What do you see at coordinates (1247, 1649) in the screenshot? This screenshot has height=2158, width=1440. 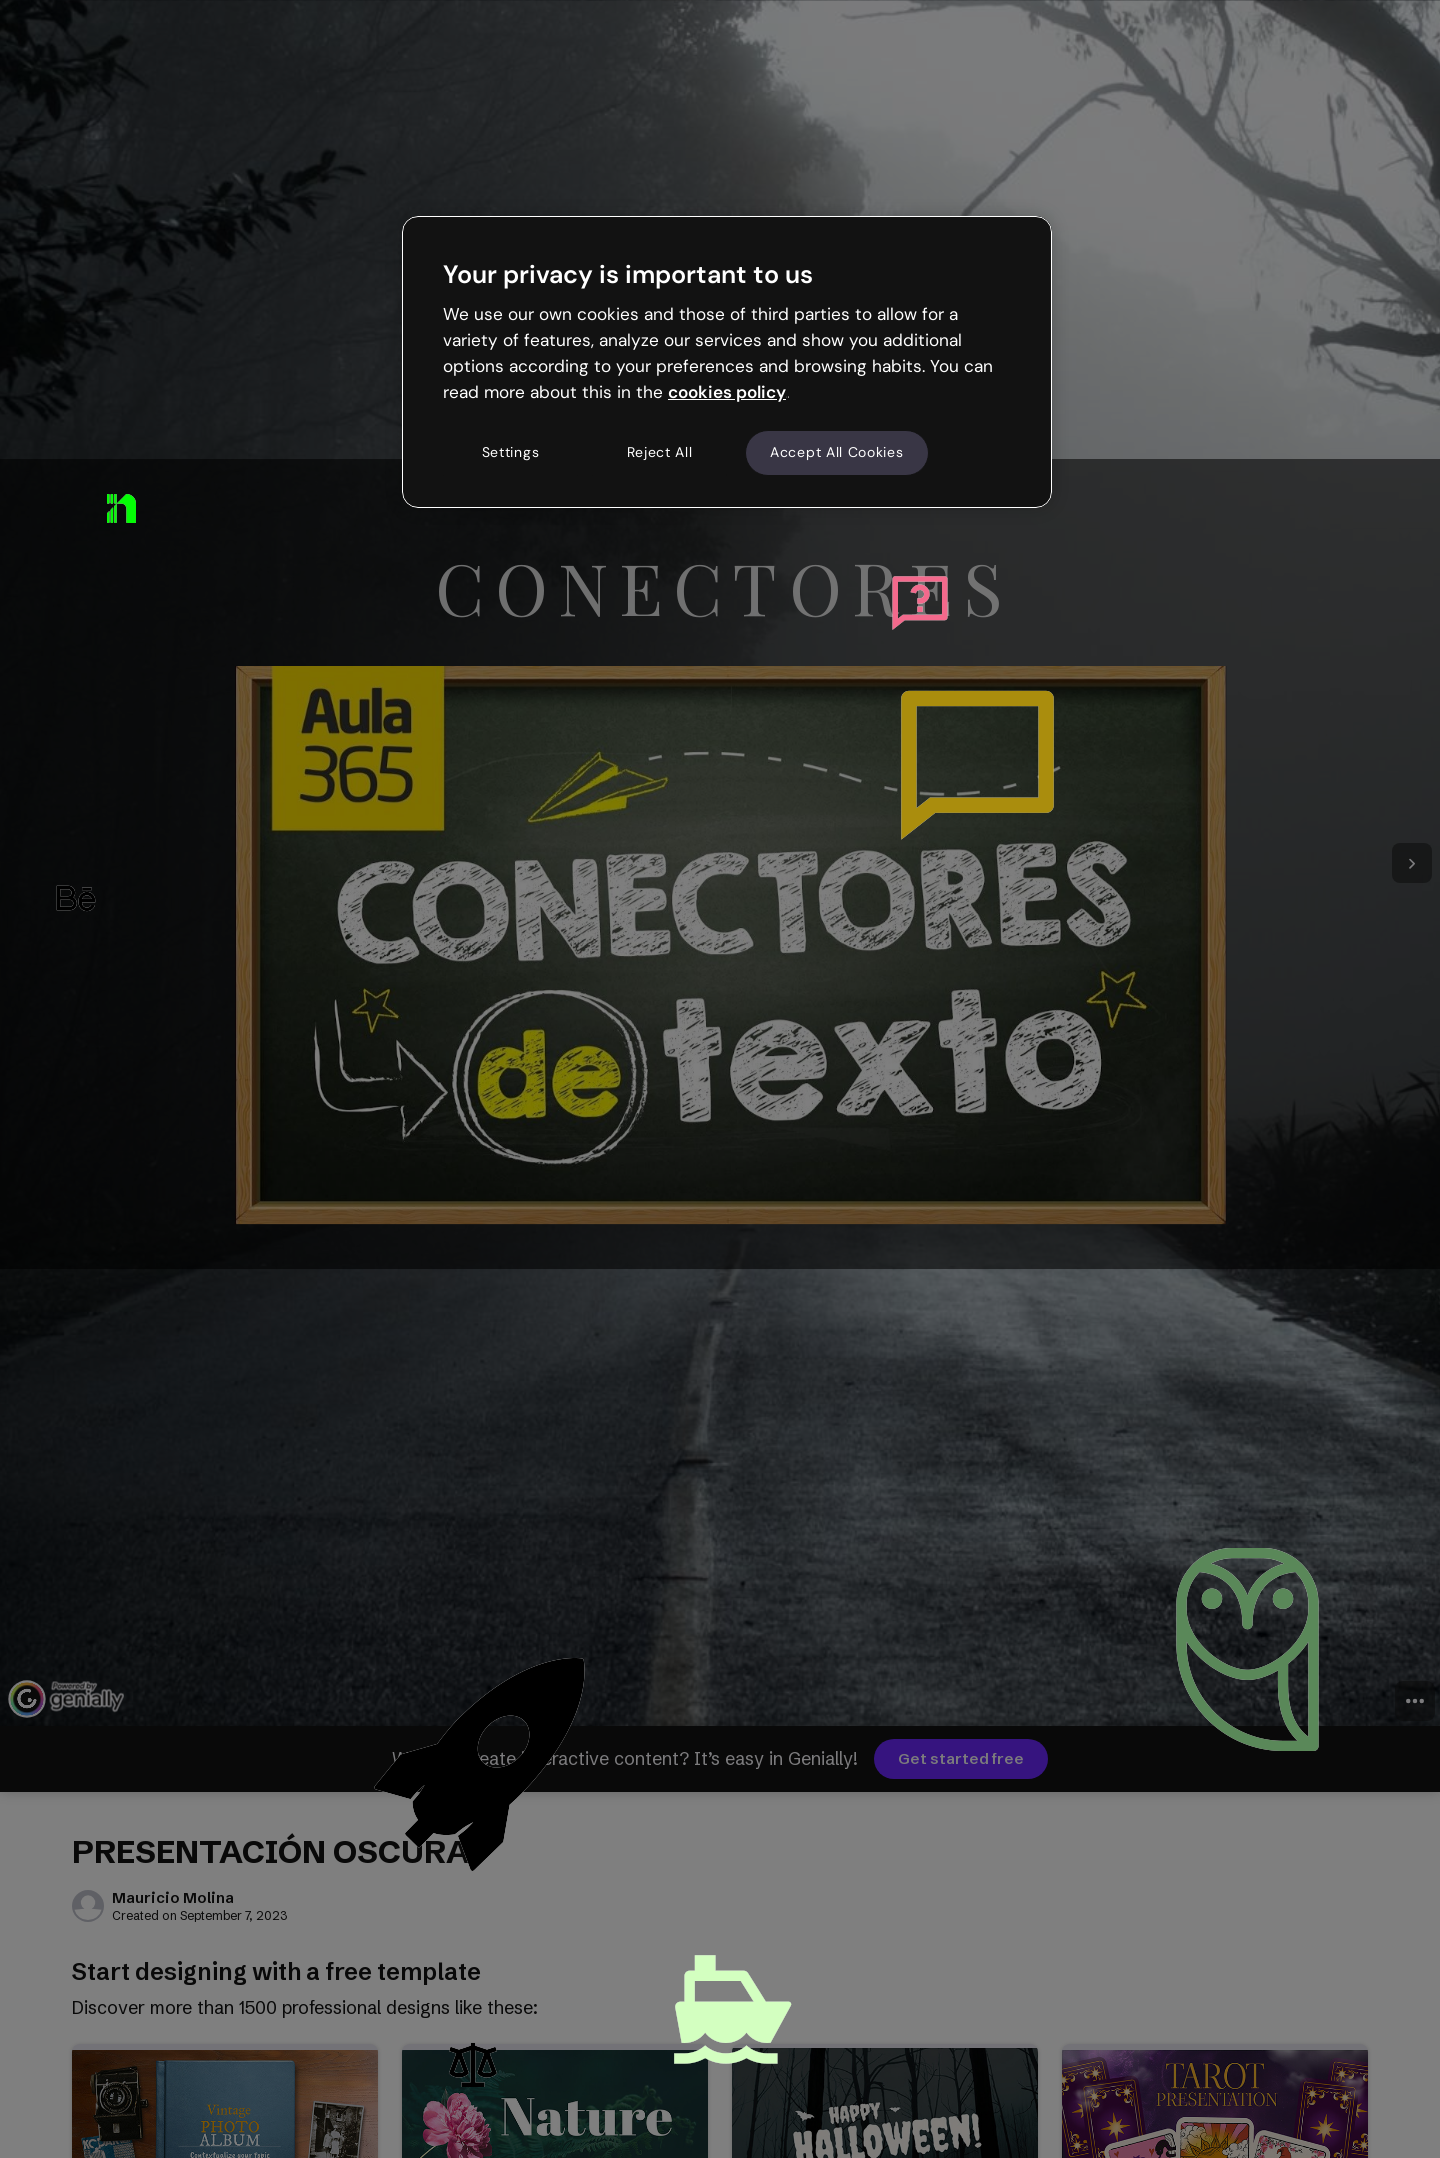 I see `TrueUp company logo` at bounding box center [1247, 1649].